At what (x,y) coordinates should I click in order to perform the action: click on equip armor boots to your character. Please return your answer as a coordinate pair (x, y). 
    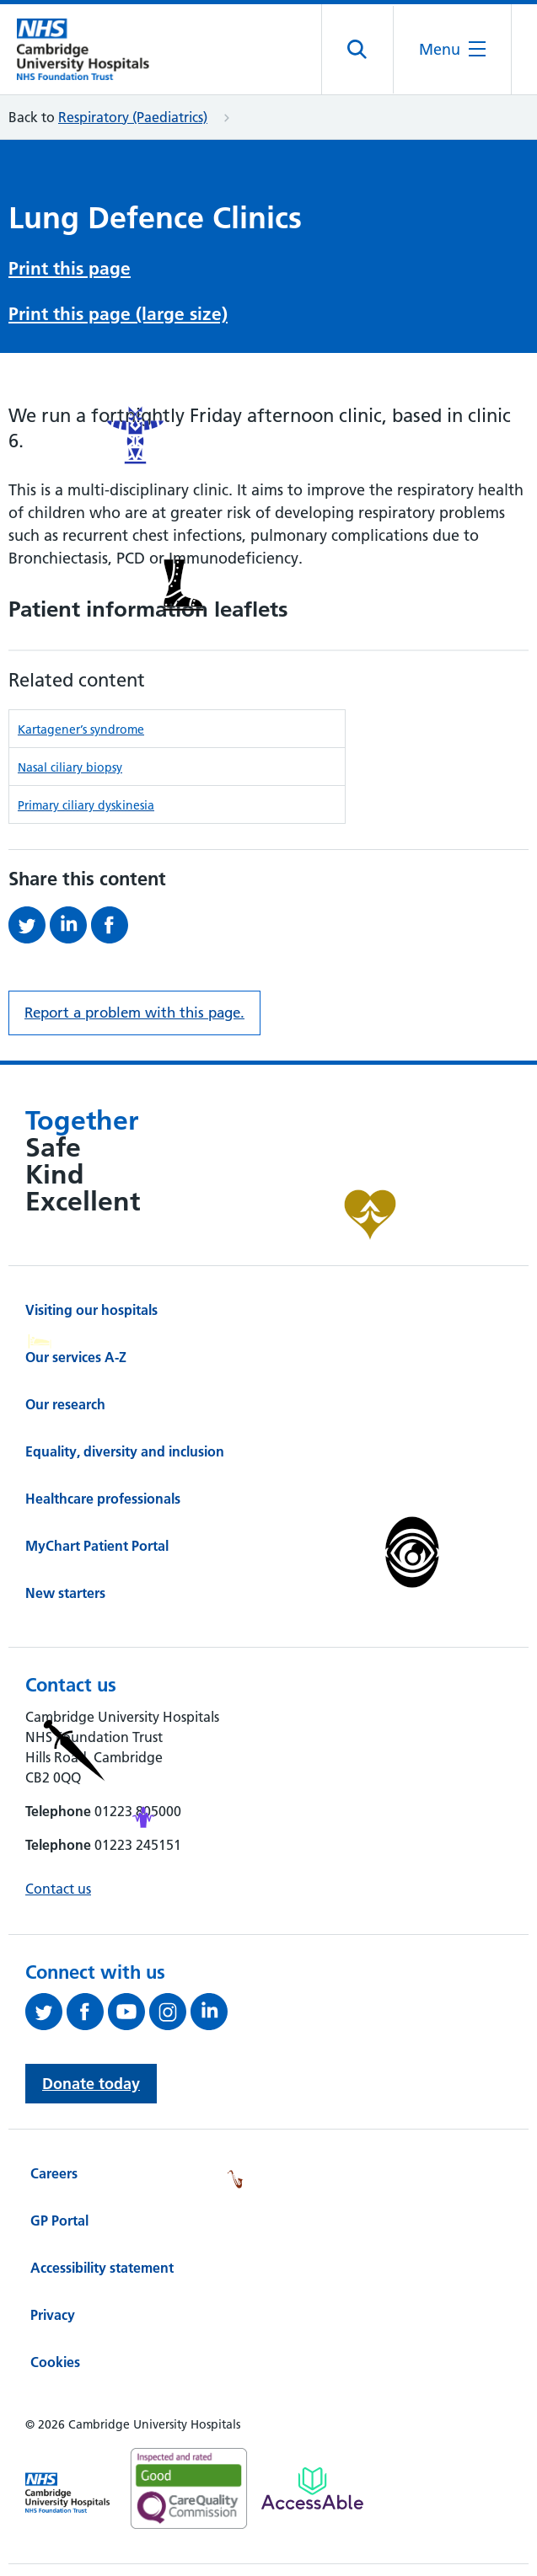
    Looking at the image, I should click on (183, 585).